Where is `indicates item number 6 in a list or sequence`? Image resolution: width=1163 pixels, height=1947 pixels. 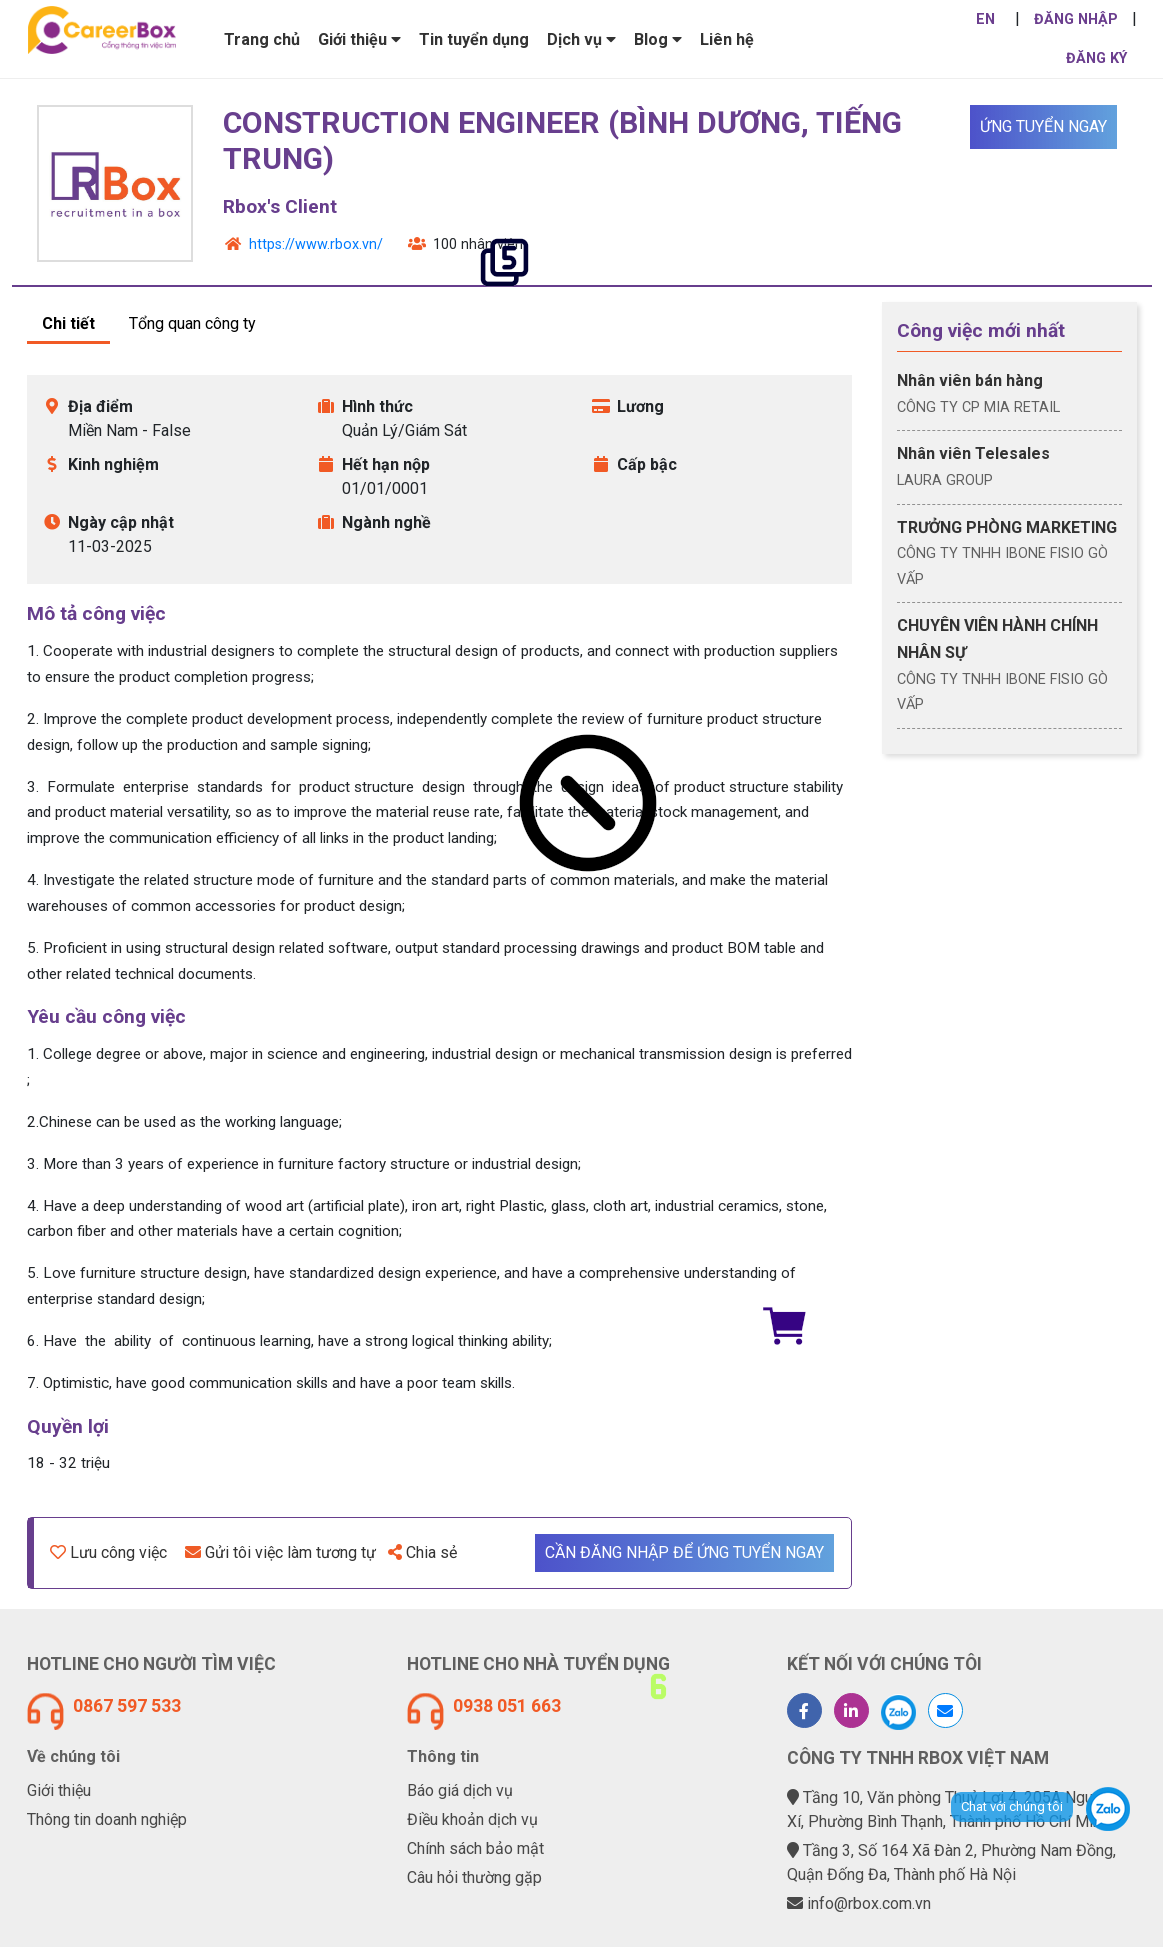
indicates item number 6 in a list or sequence is located at coordinates (658, 1686).